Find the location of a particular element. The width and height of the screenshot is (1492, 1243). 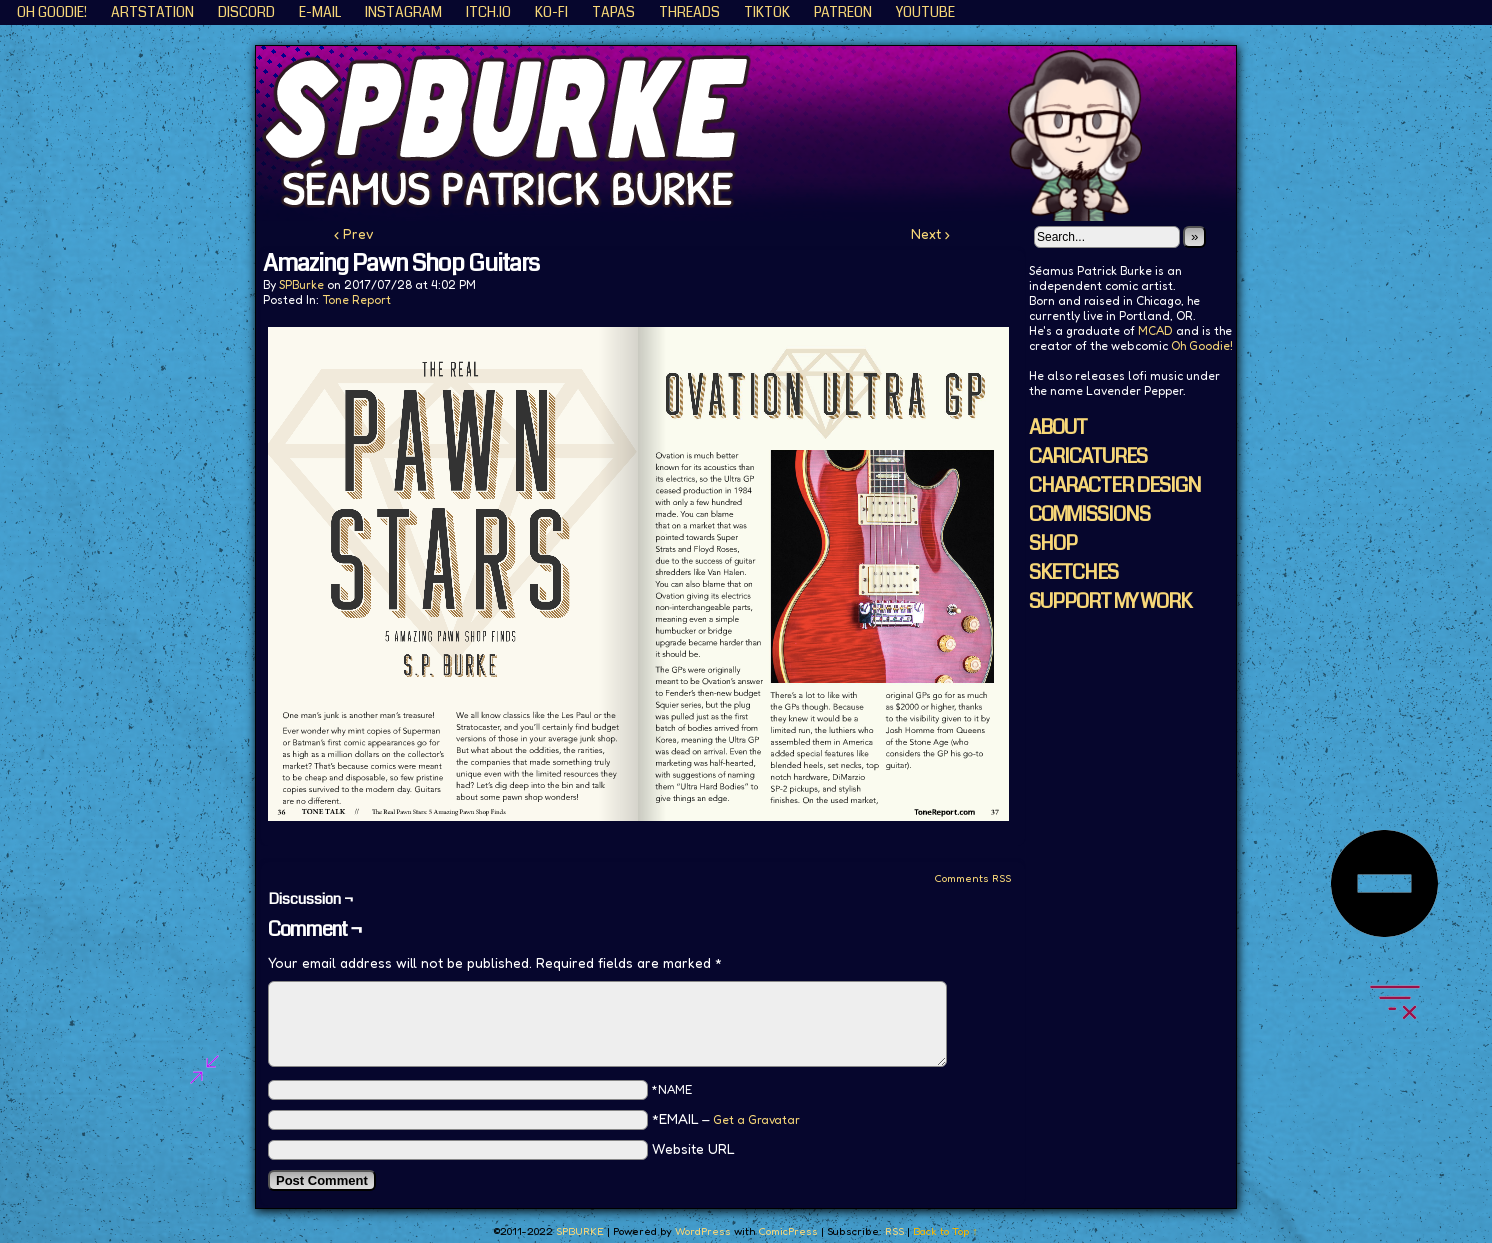

clear all active filters is located at coordinates (1395, 996).